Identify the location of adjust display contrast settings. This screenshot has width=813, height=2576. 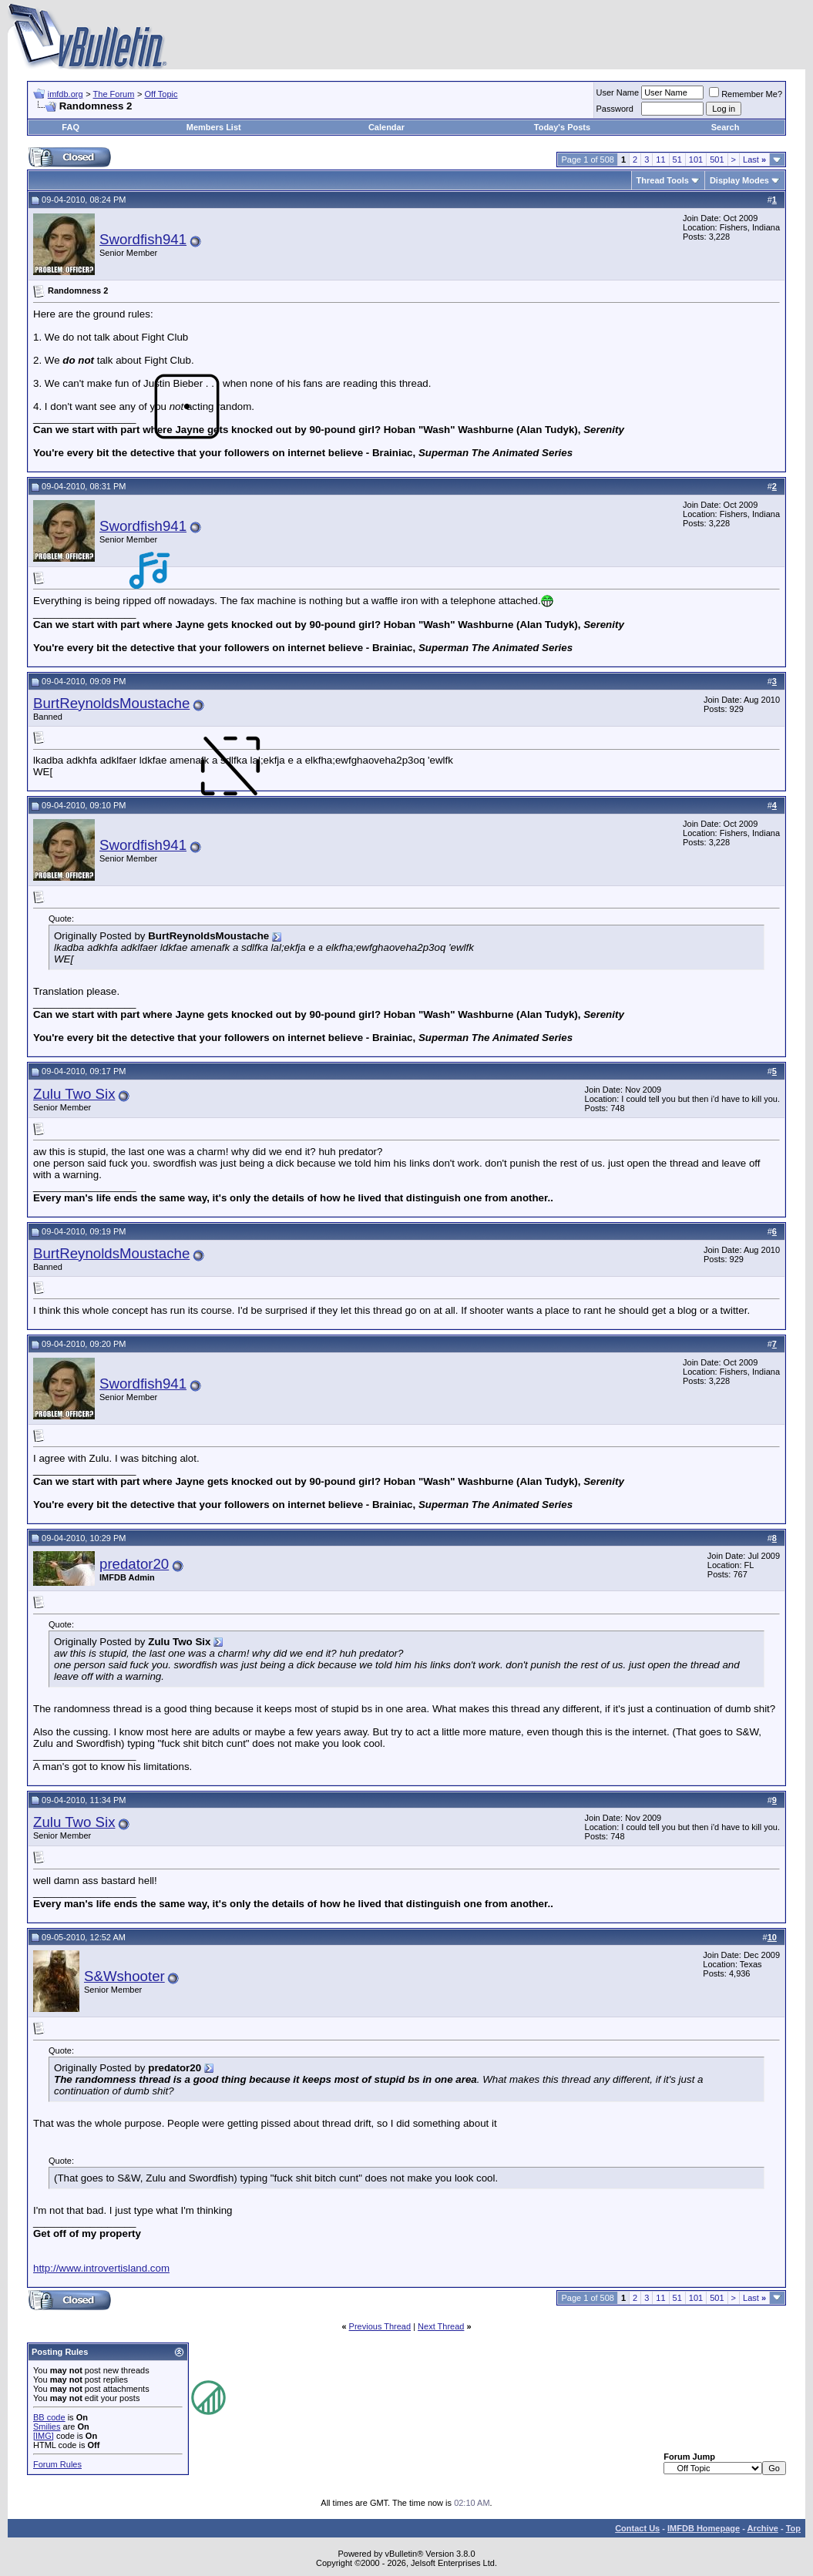
(208, 2397).